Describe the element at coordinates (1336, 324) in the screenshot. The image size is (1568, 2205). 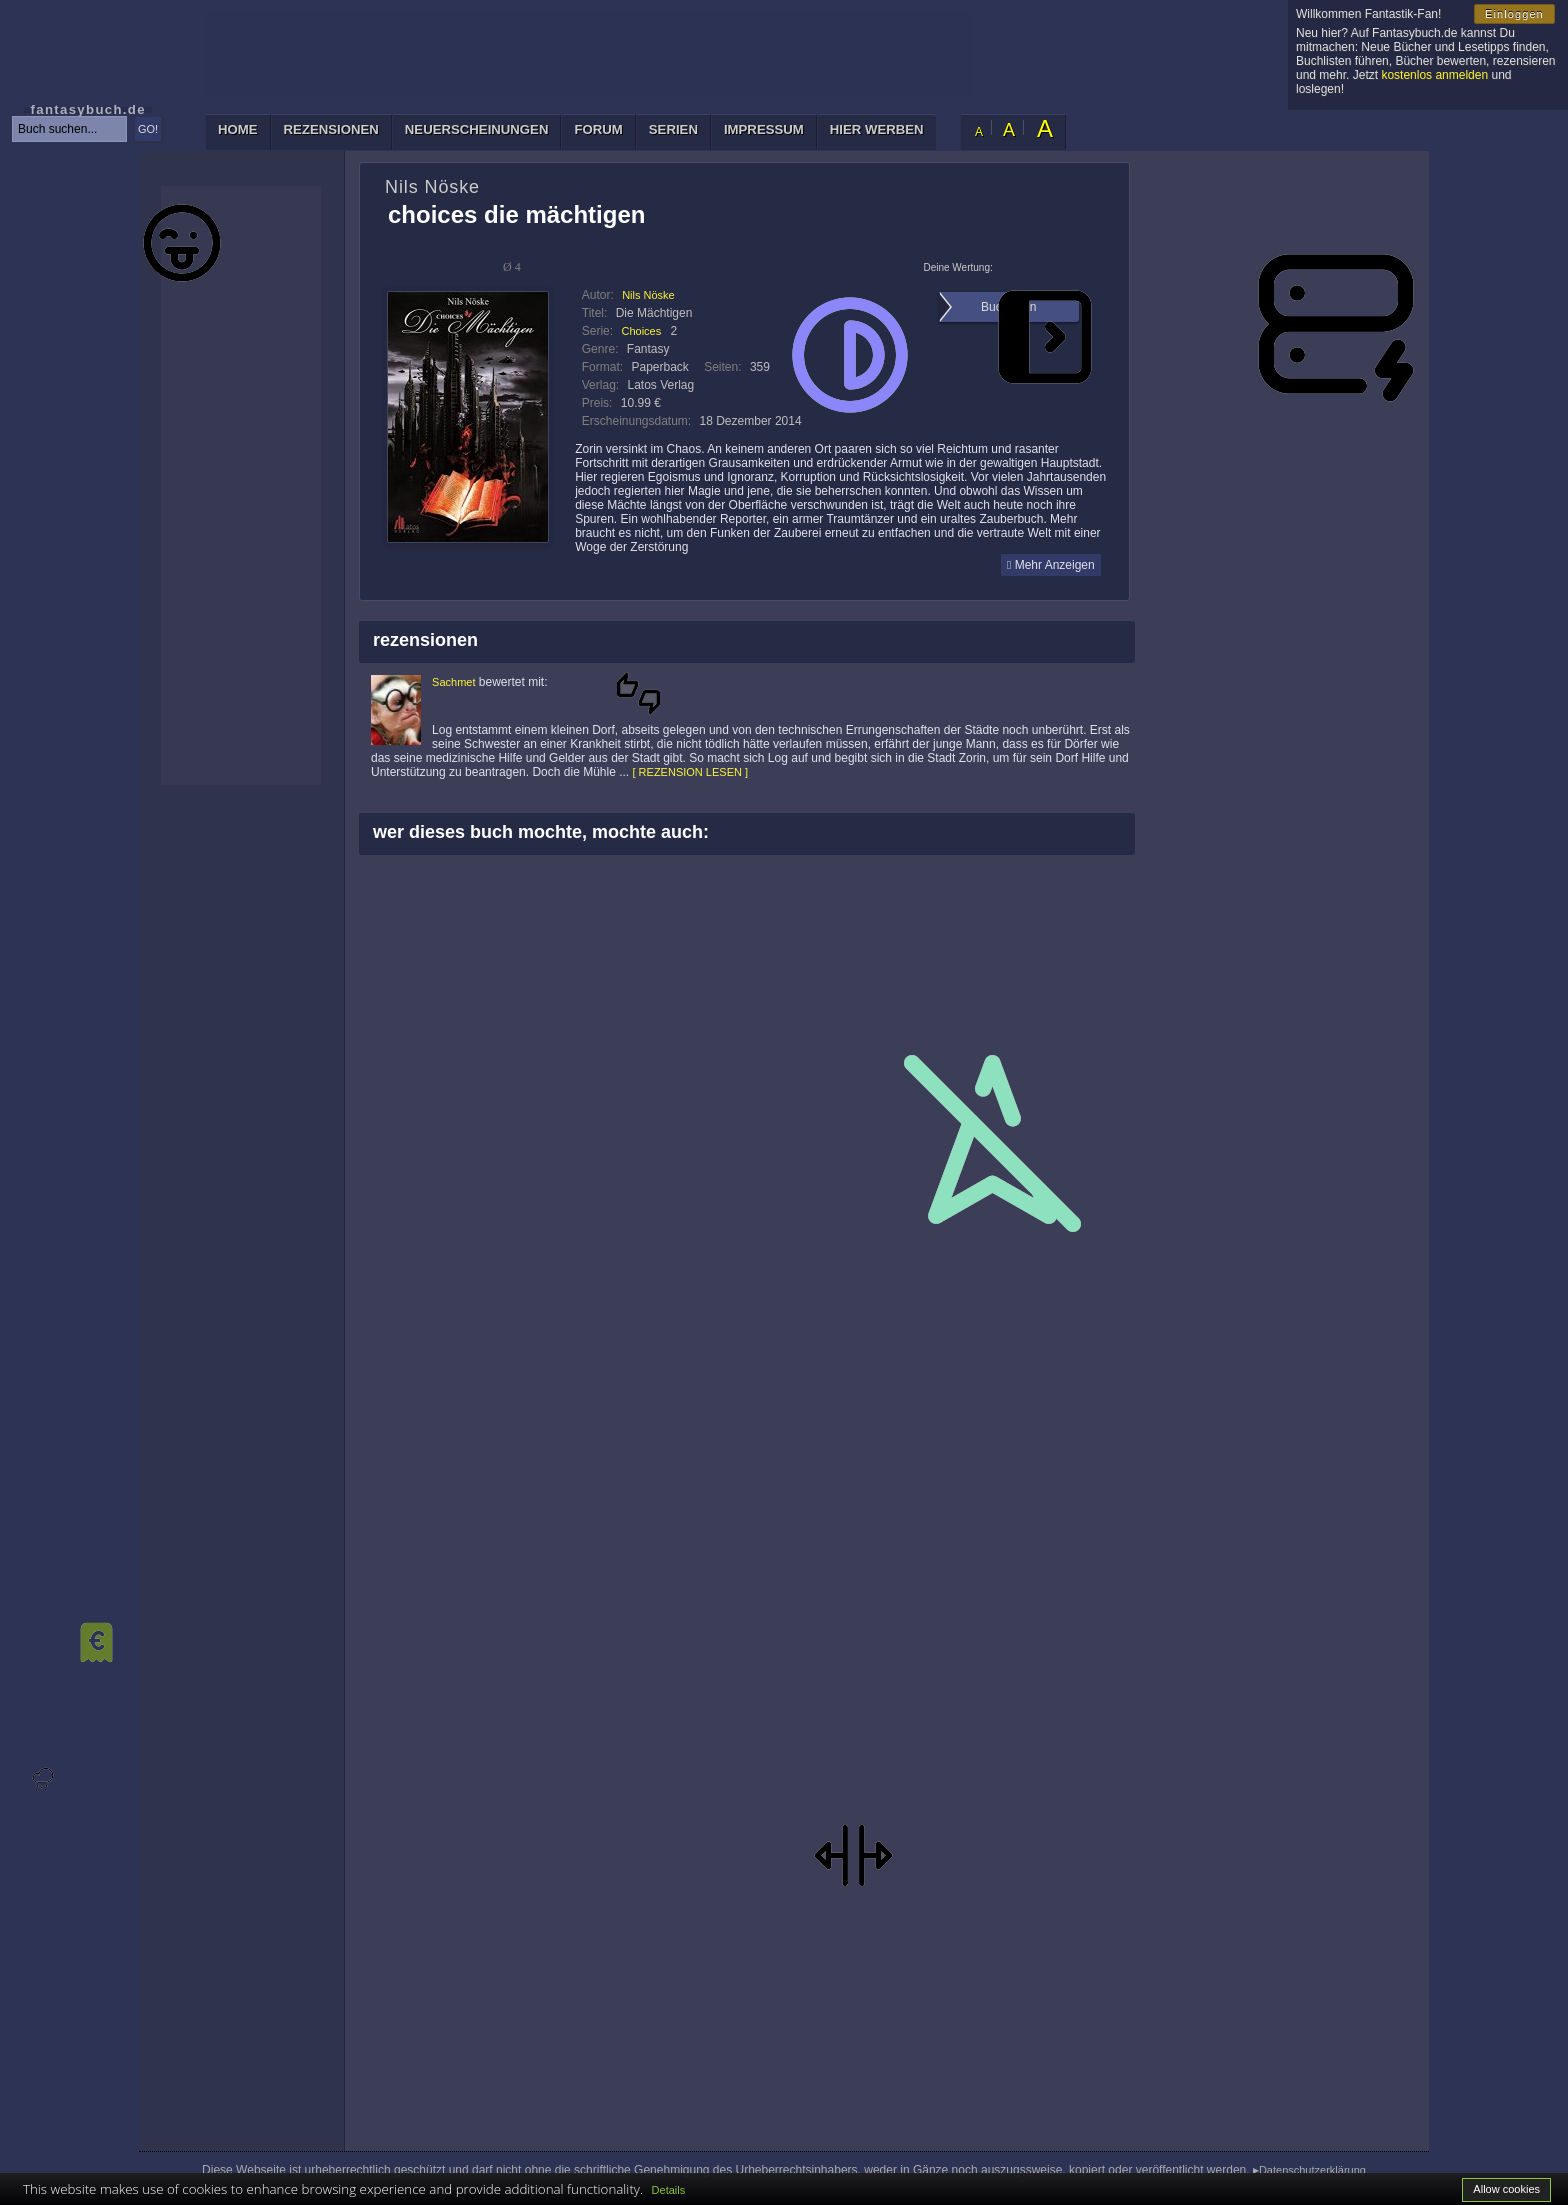
I see `server power status or electrical connection` at that location.